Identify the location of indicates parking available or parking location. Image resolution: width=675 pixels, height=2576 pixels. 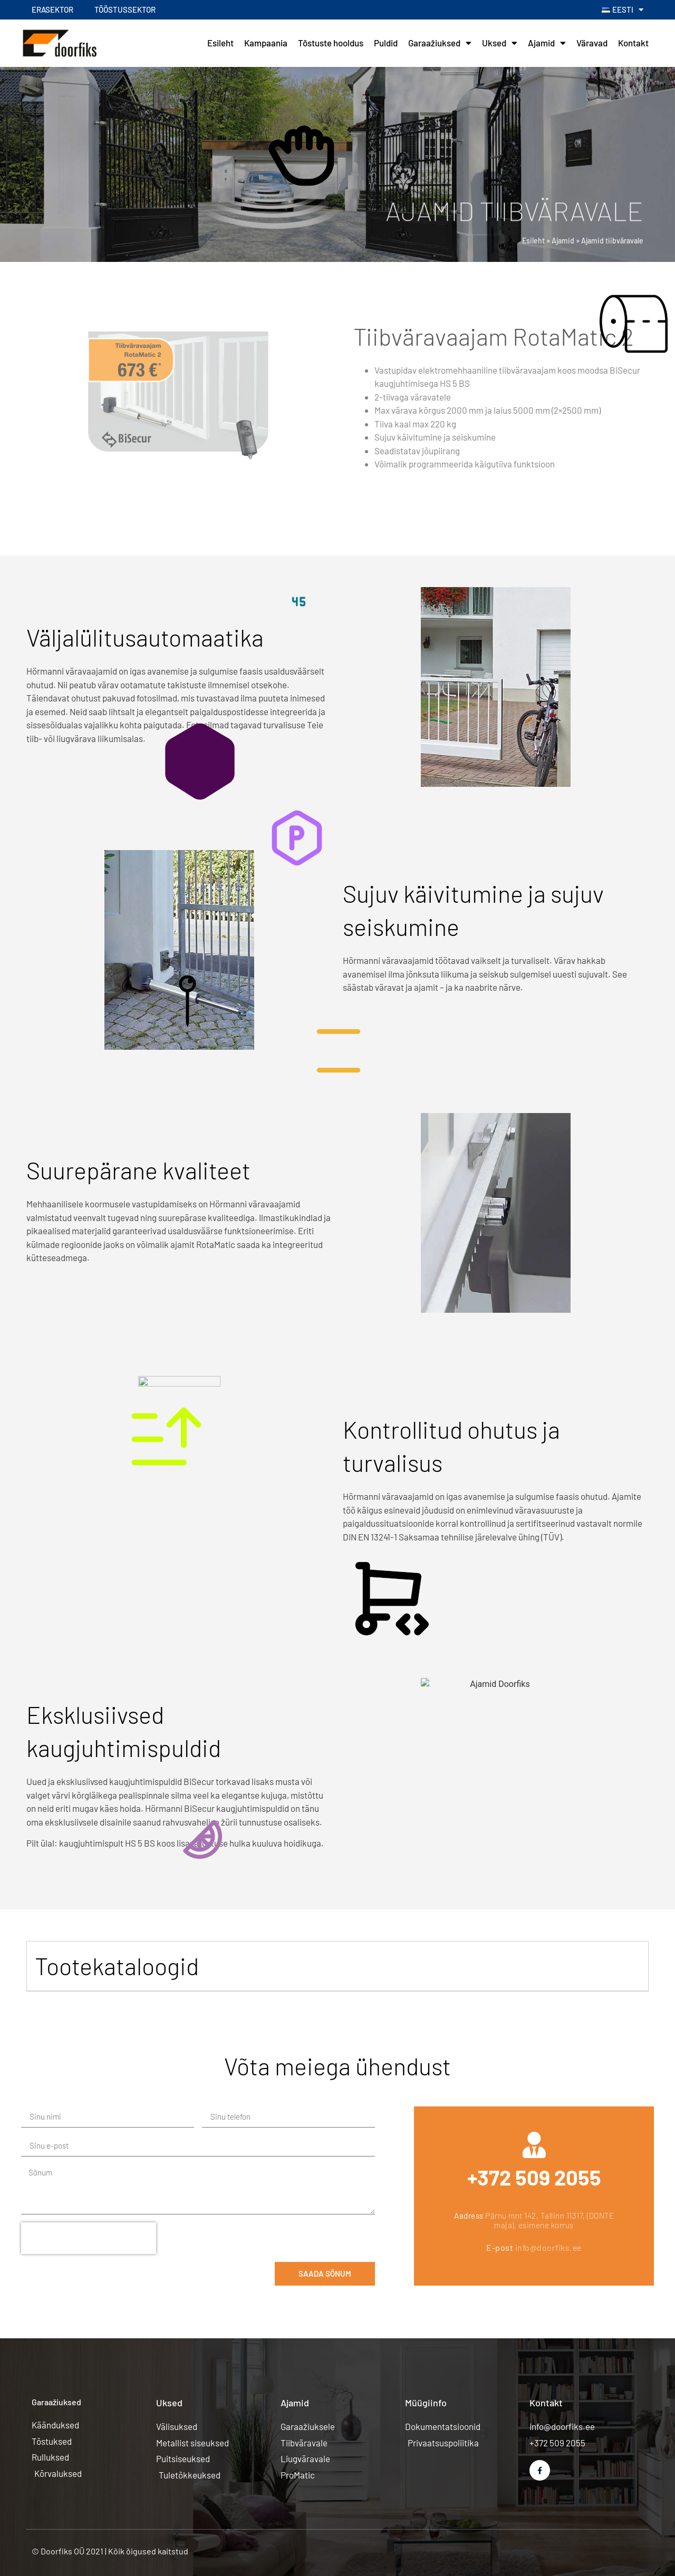
(297, 838).